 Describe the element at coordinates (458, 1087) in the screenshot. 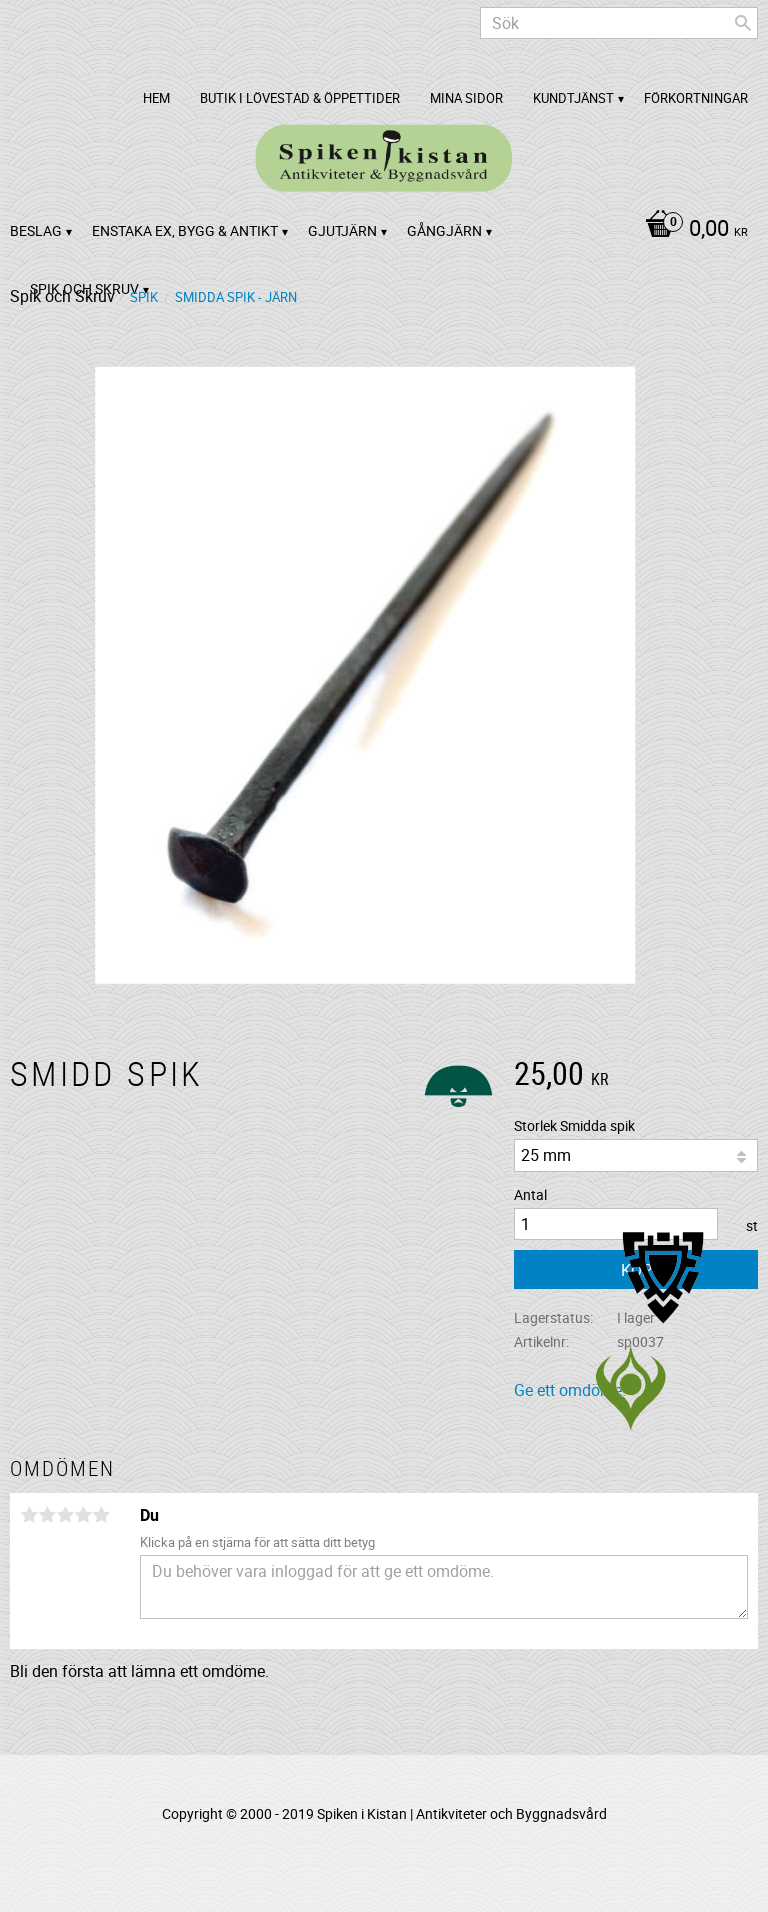

I see `select knight or armored character class` at that location.